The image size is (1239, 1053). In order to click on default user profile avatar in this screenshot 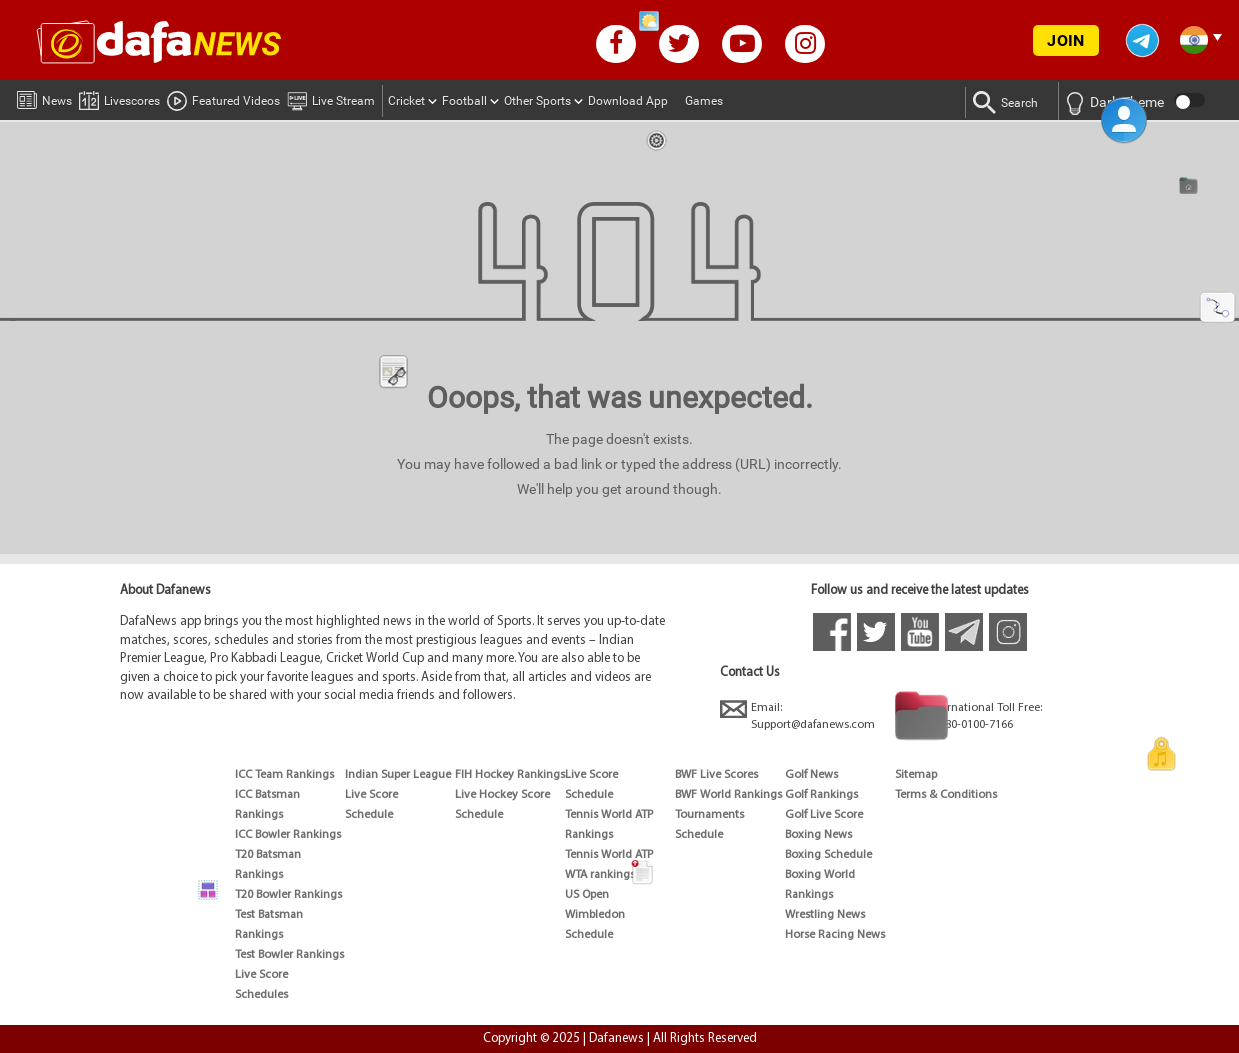, I will do `click(1124, 120)`.